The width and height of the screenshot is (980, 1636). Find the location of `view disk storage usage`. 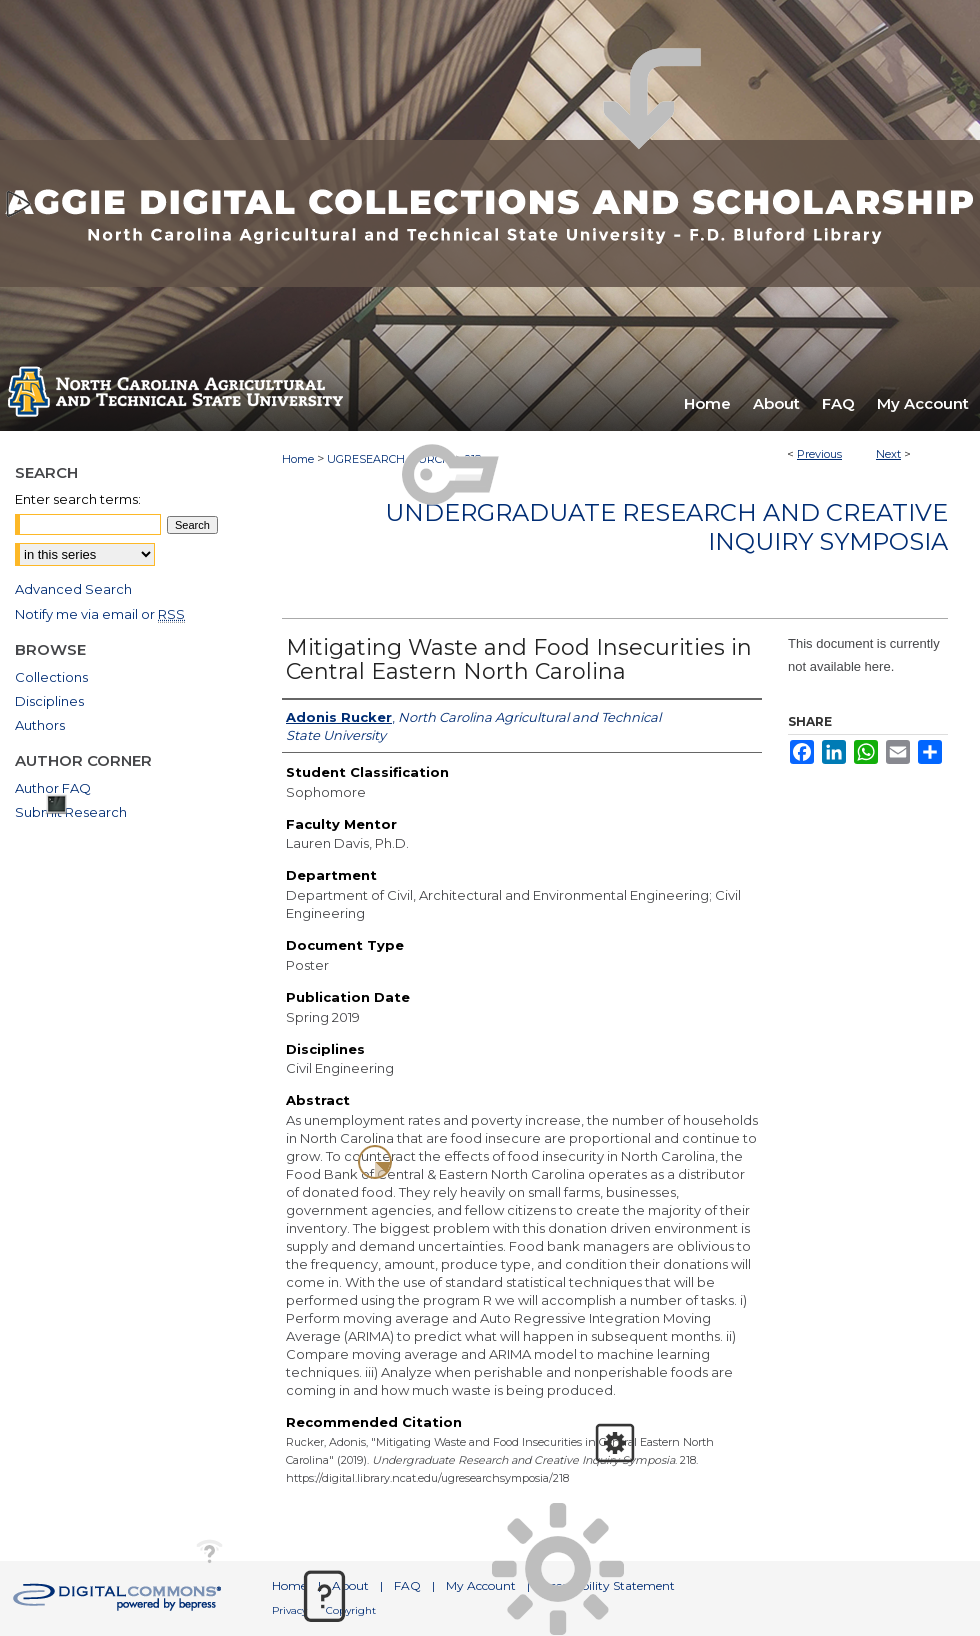

view disk storage usage is located at coordinates (375, 1162).